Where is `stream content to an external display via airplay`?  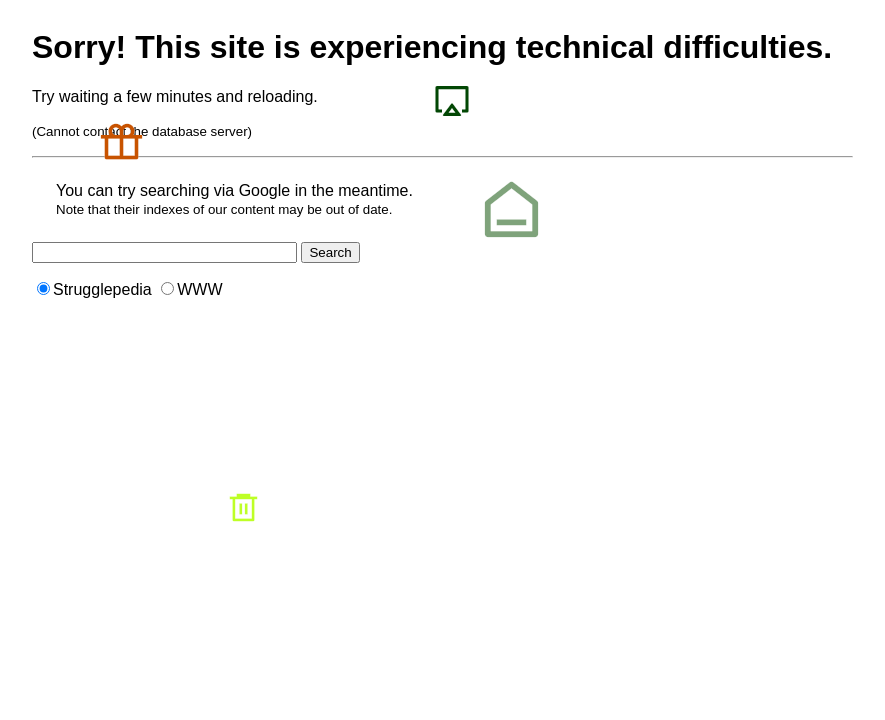 stream content to an external display via airplay is located at coordinates (452, 101).